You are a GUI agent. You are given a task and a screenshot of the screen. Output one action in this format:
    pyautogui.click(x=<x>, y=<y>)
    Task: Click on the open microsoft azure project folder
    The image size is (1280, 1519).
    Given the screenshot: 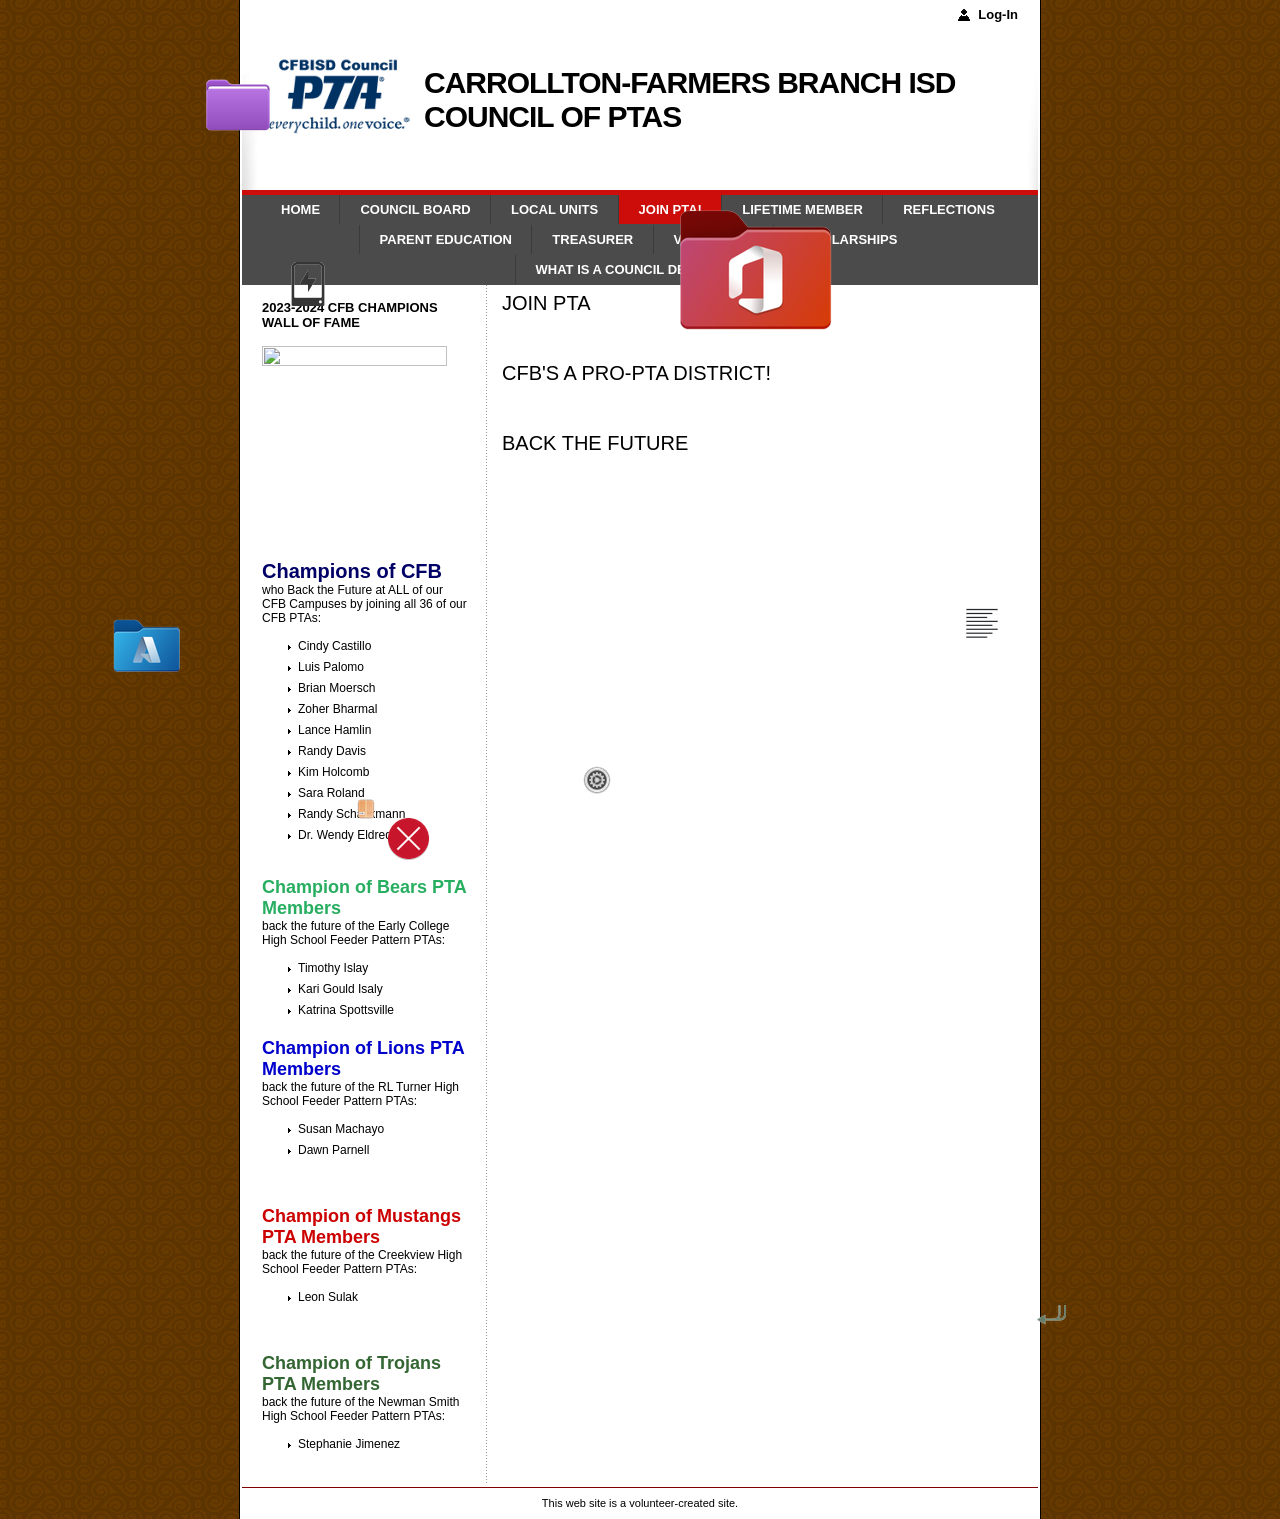 What is the action you would take?
    pyautogui.click(x=146, y=647)
    